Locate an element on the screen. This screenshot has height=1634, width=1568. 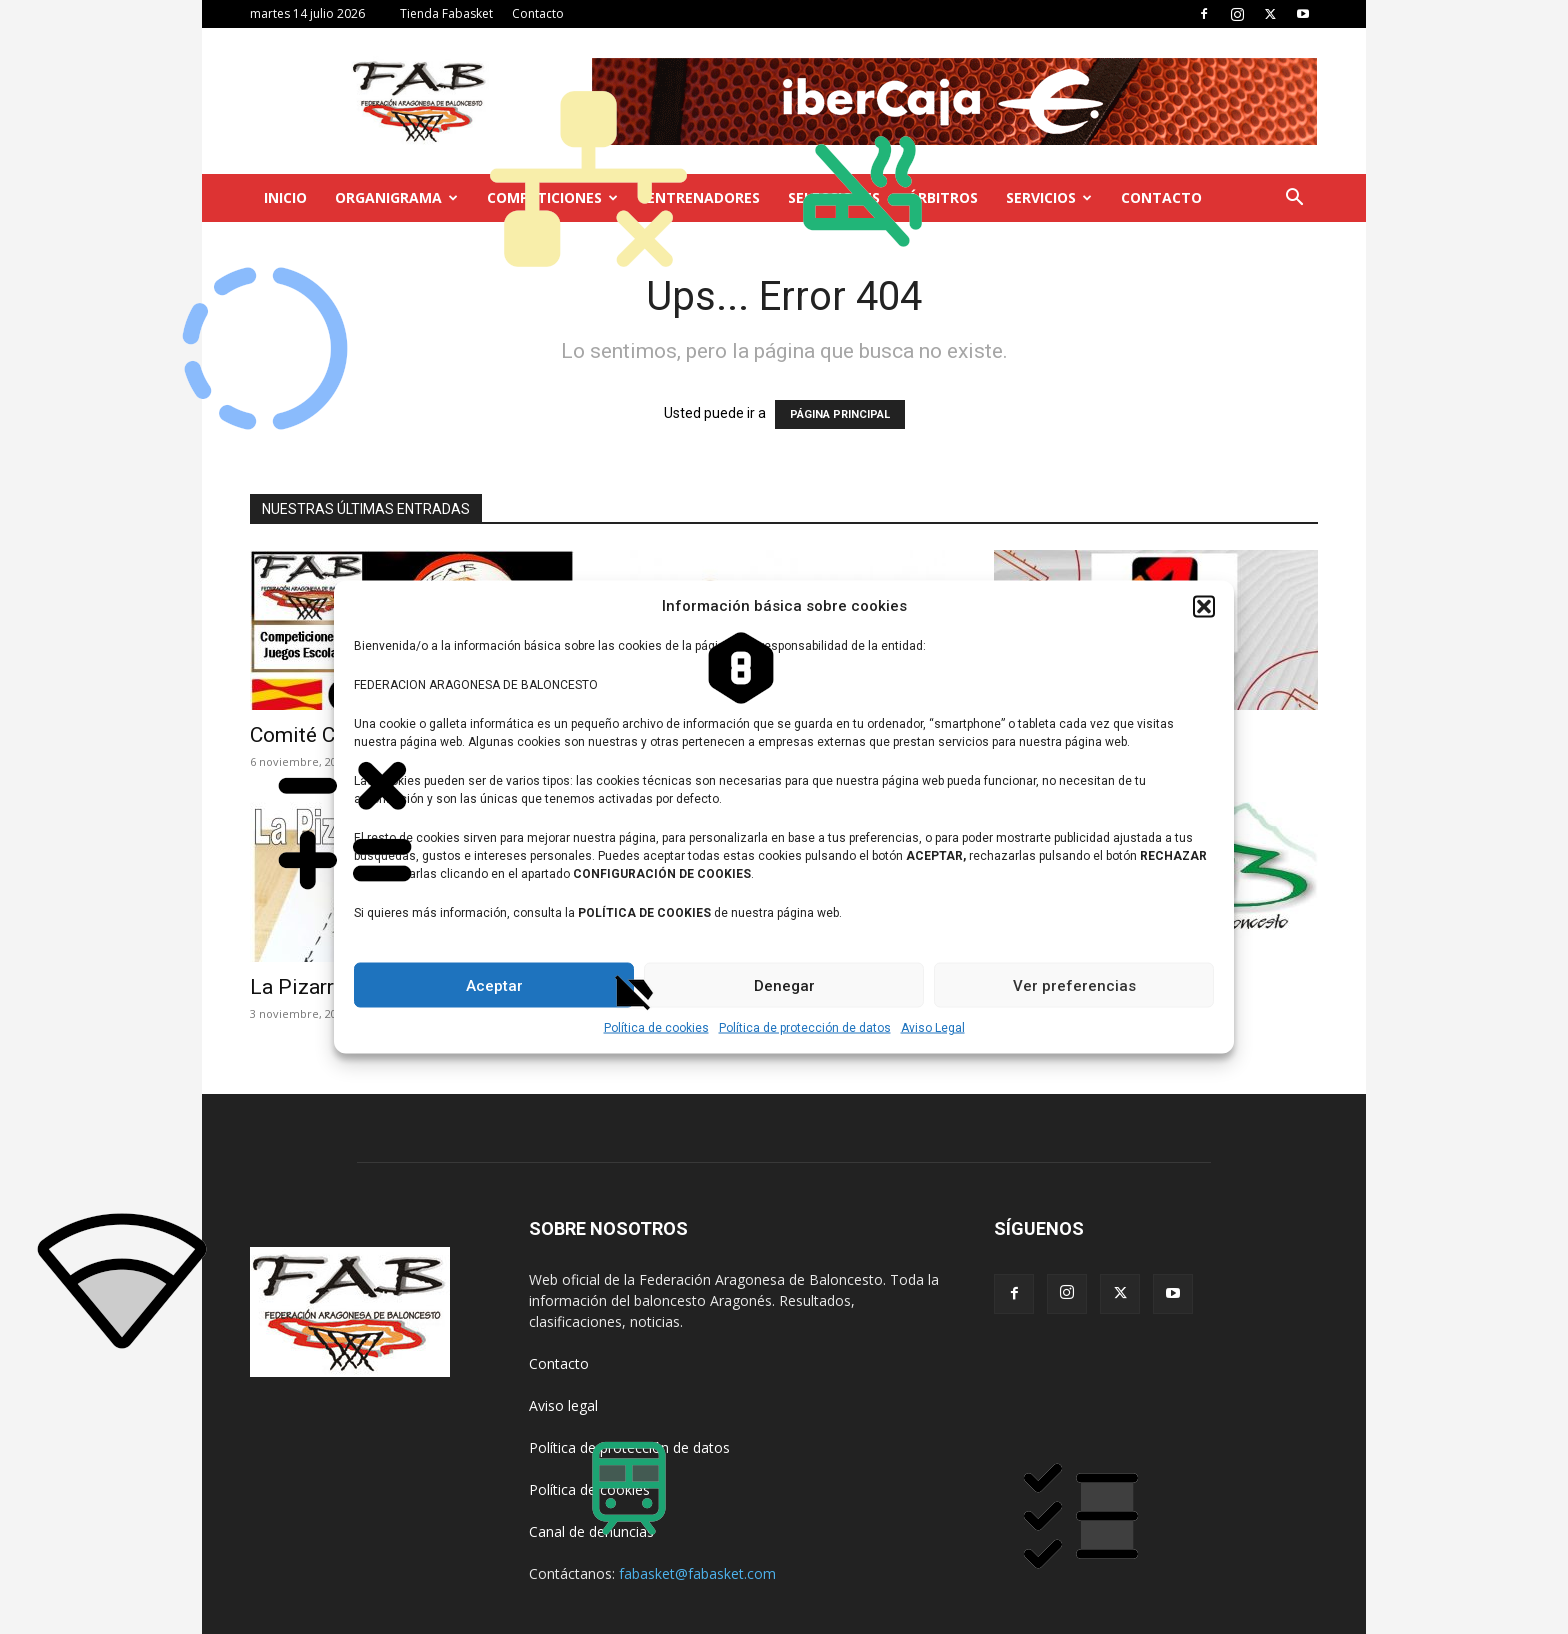
remove a label or tag is located at coordinates (634, 993).